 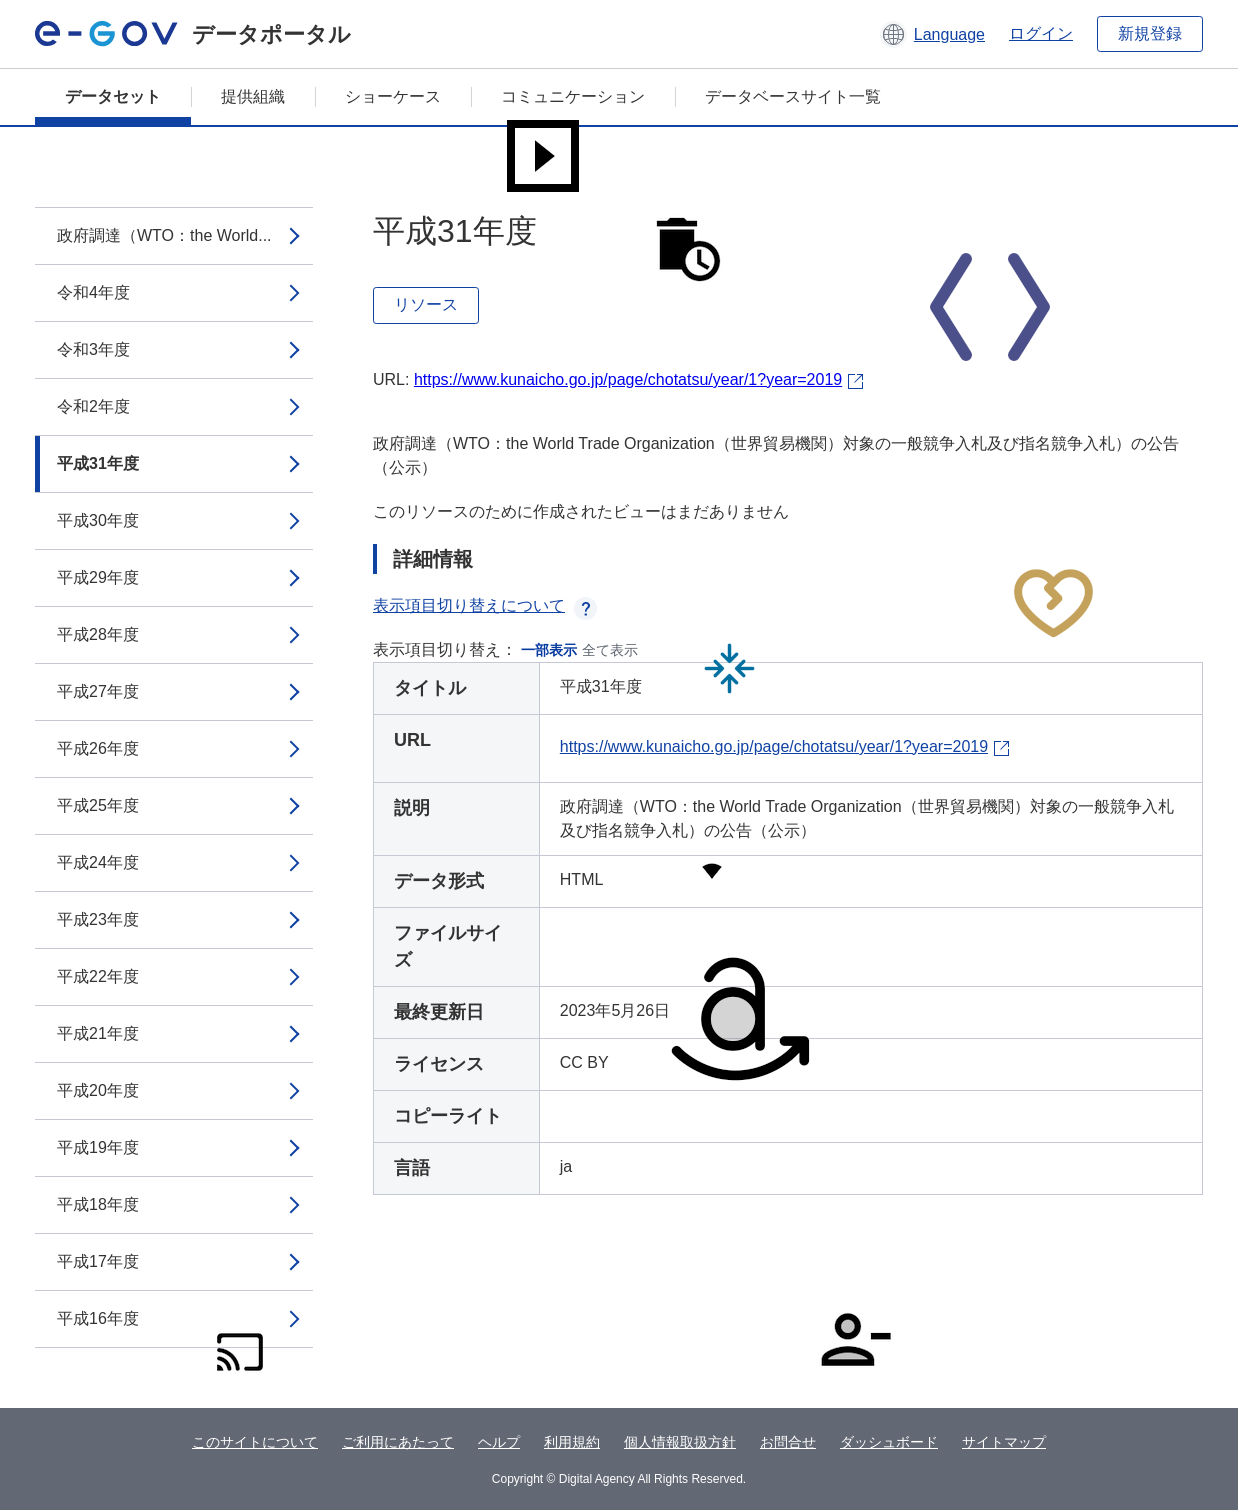 What do you see at coordinates (1053, 600) in the screenshot?
I see `indicates a broken heart or heartbreak status` at bounding box center [1053, 600].